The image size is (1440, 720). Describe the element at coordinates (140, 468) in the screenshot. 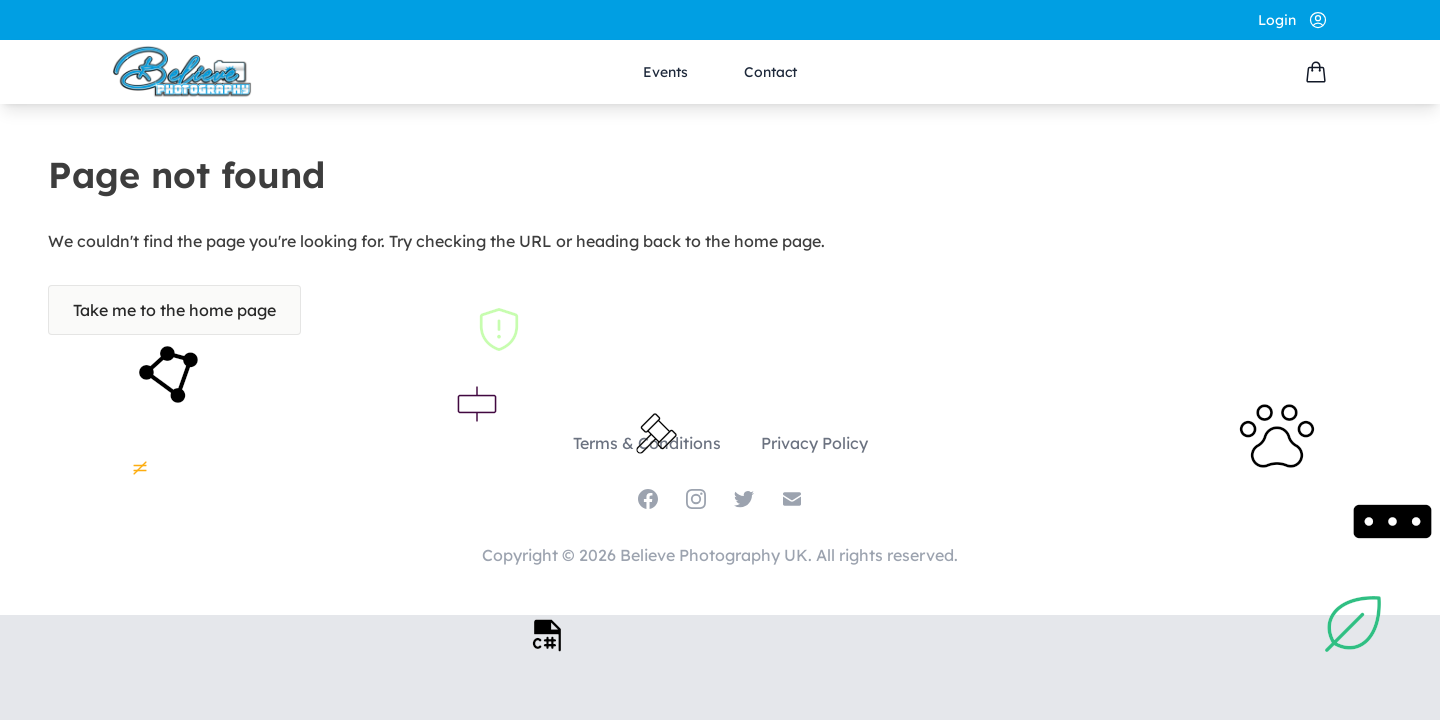

I see `indicates values are not equal` at that location.